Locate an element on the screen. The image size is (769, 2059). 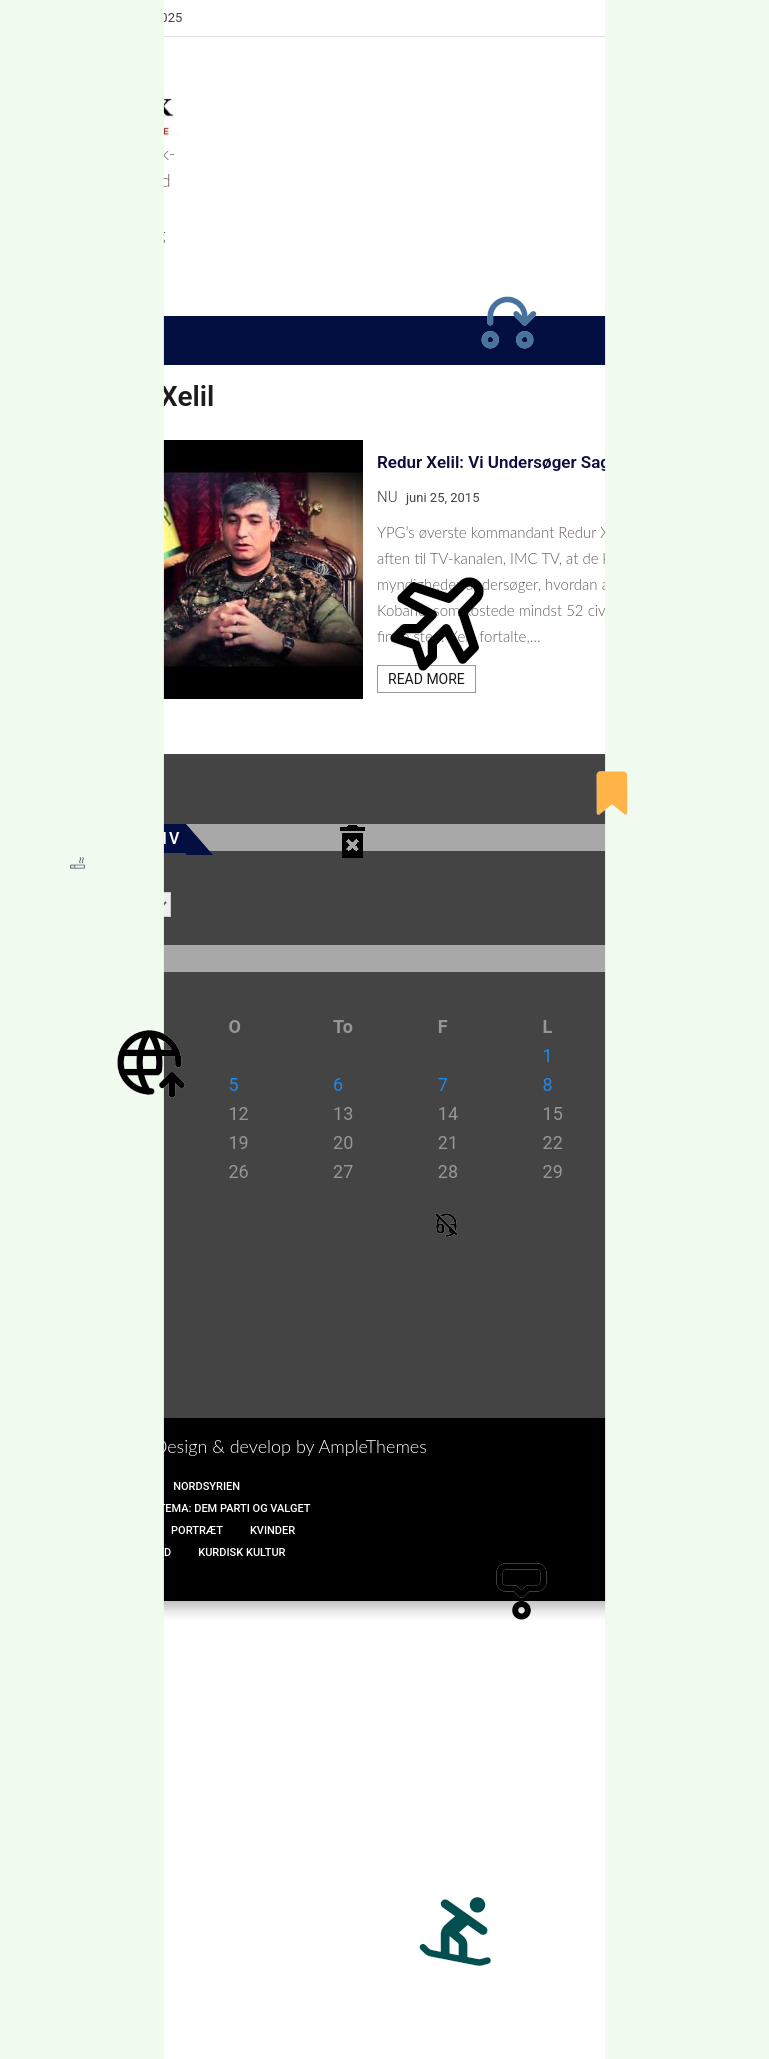
change or update status between states is located at coordinates (507, 322).